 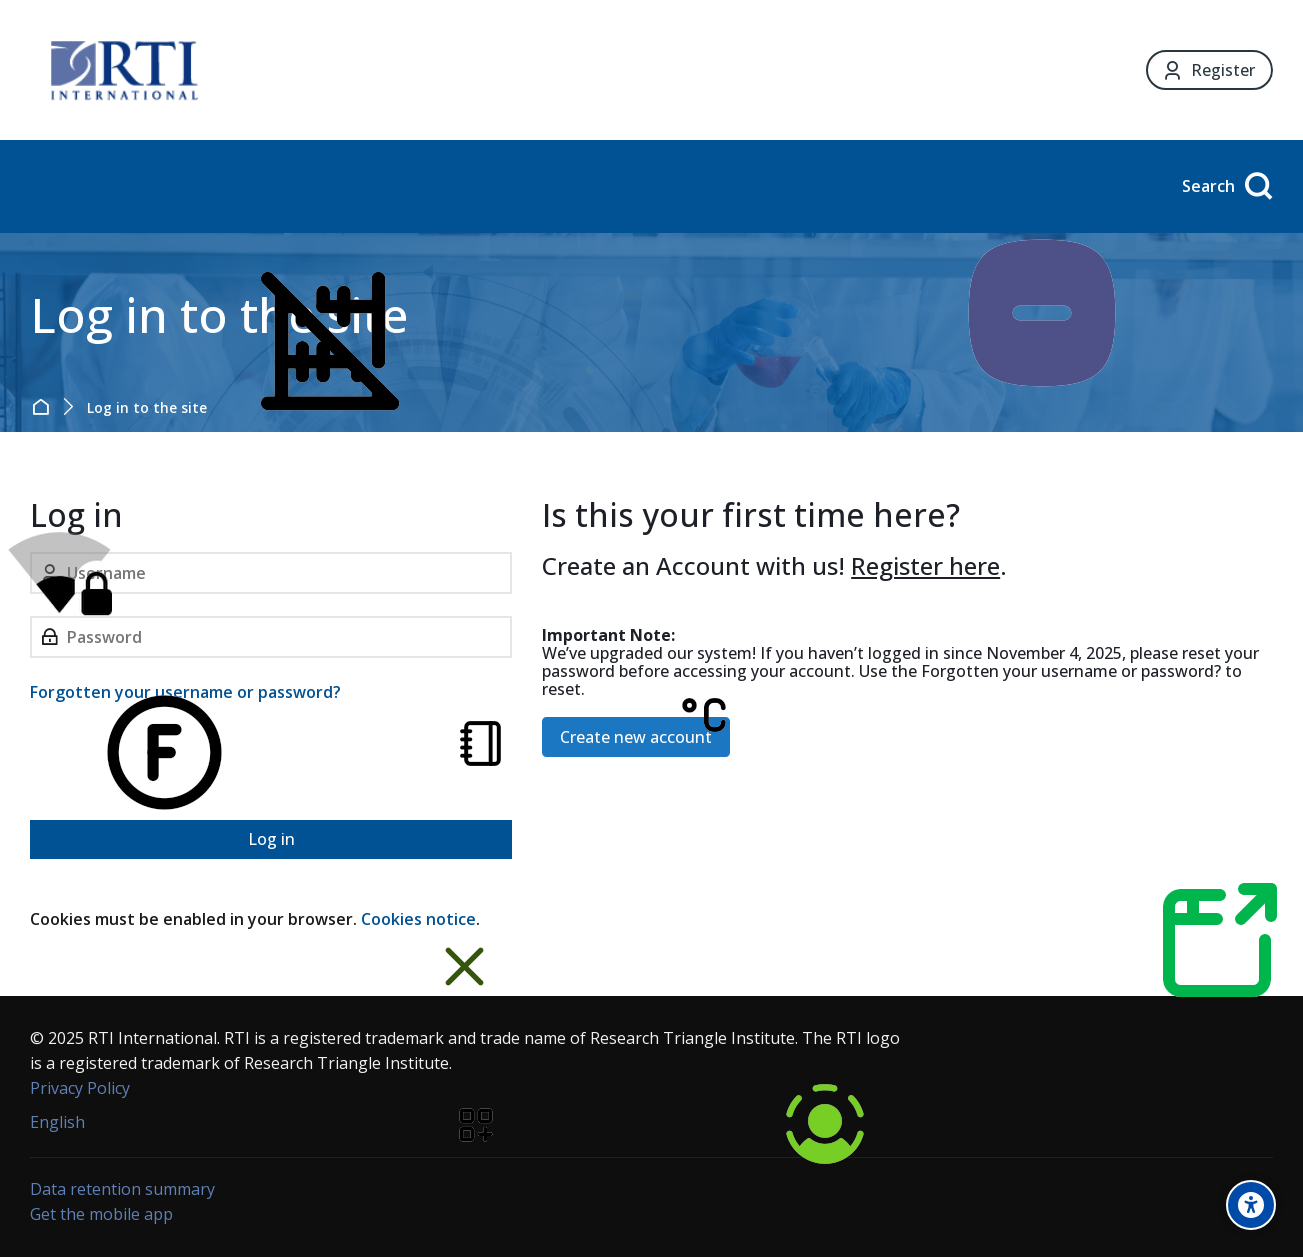 I want to click on disable calculation or counting feature, so click(x=330, y=341).